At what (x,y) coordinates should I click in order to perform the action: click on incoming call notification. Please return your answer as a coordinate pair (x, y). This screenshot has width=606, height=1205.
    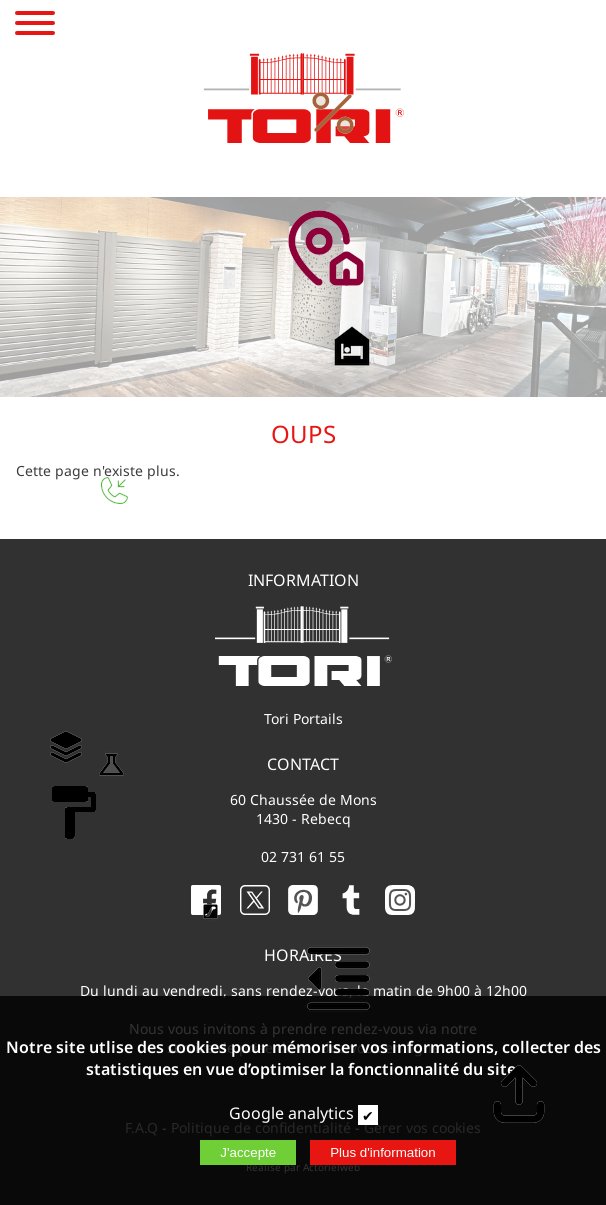
    Looking at the image, I should click on (115, 490).